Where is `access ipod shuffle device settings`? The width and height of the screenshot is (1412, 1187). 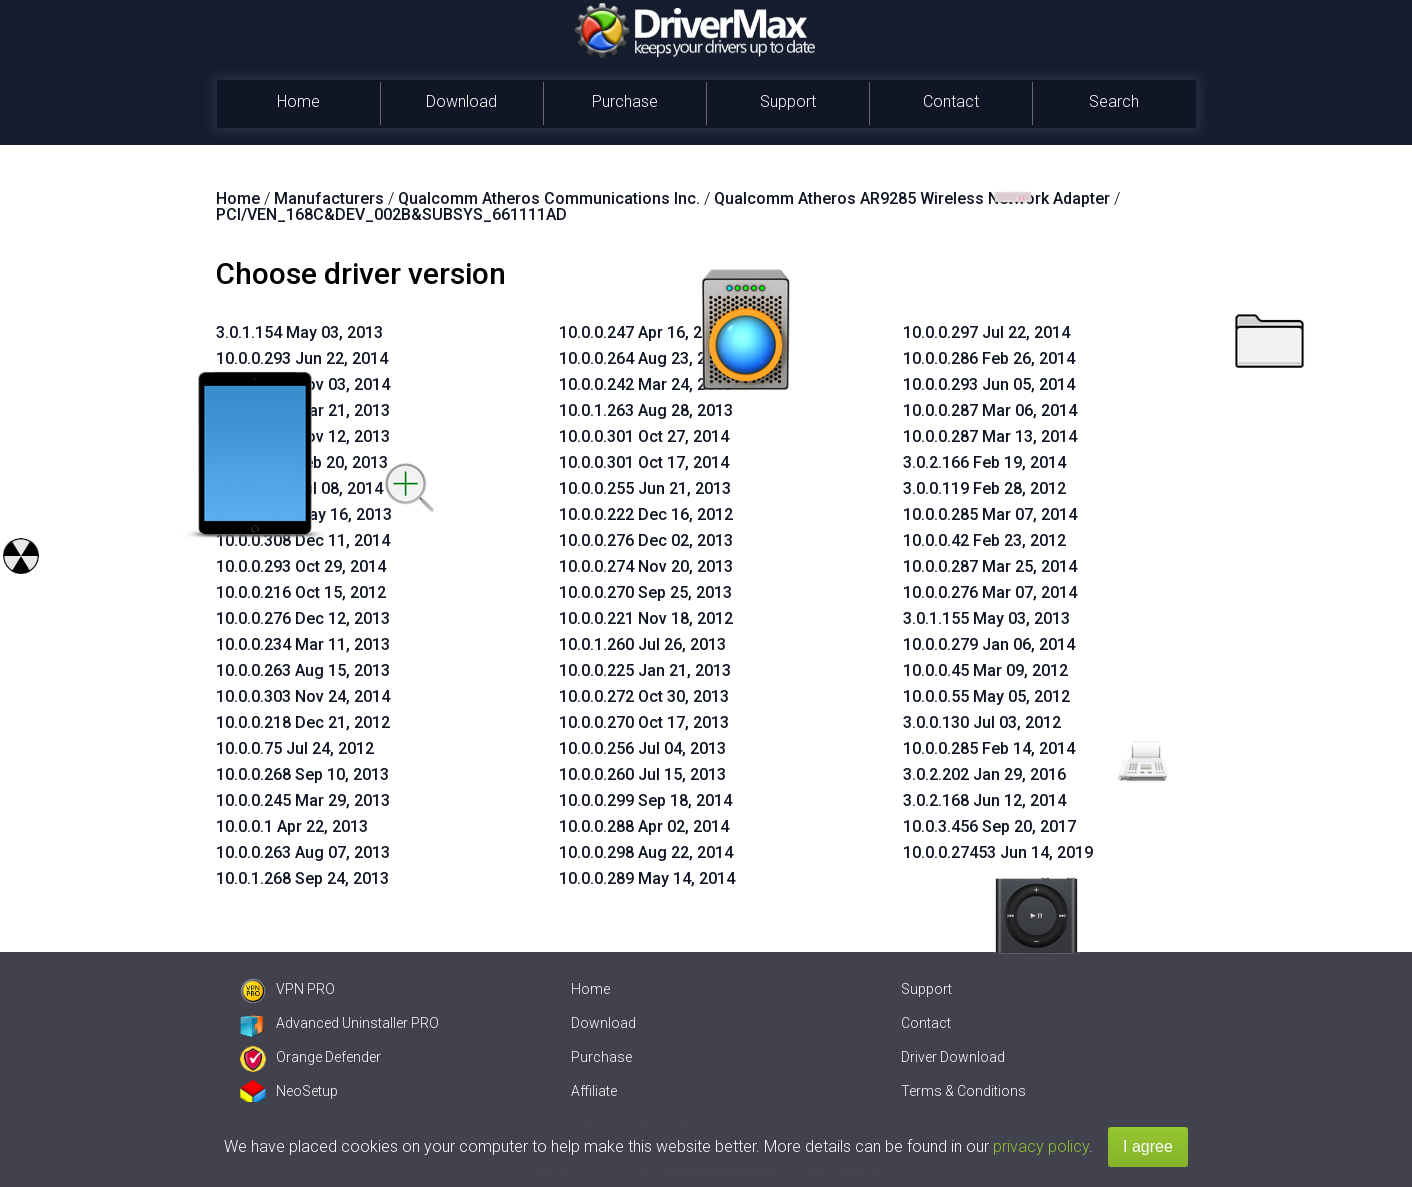
access ipod shuffle device settings is located at coordinates (1036, 915).